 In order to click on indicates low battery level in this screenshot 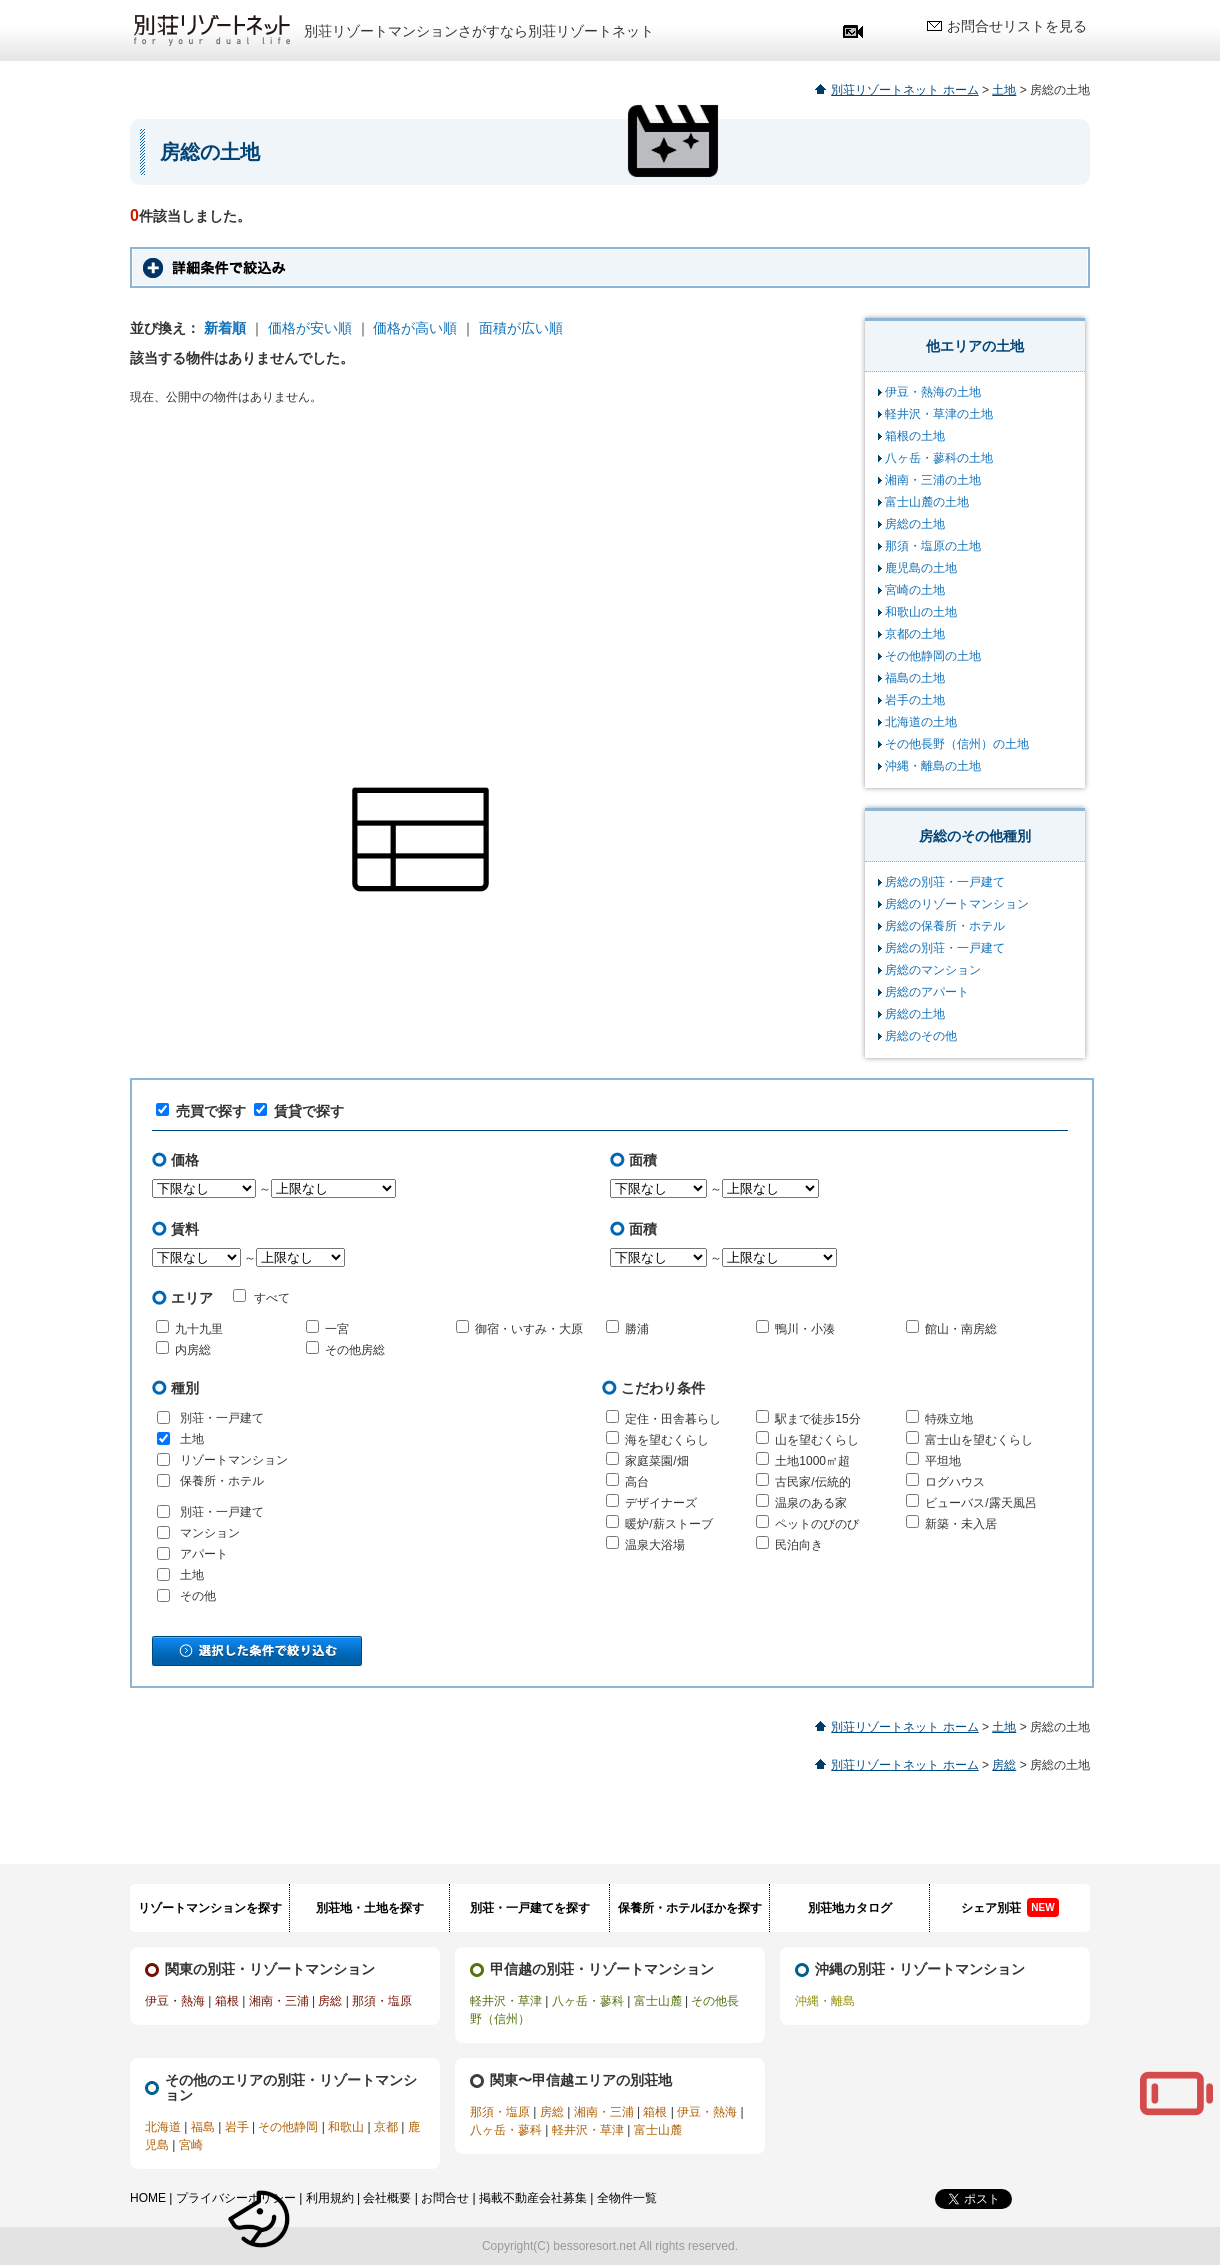, I will do `click(1176, 2093)`.